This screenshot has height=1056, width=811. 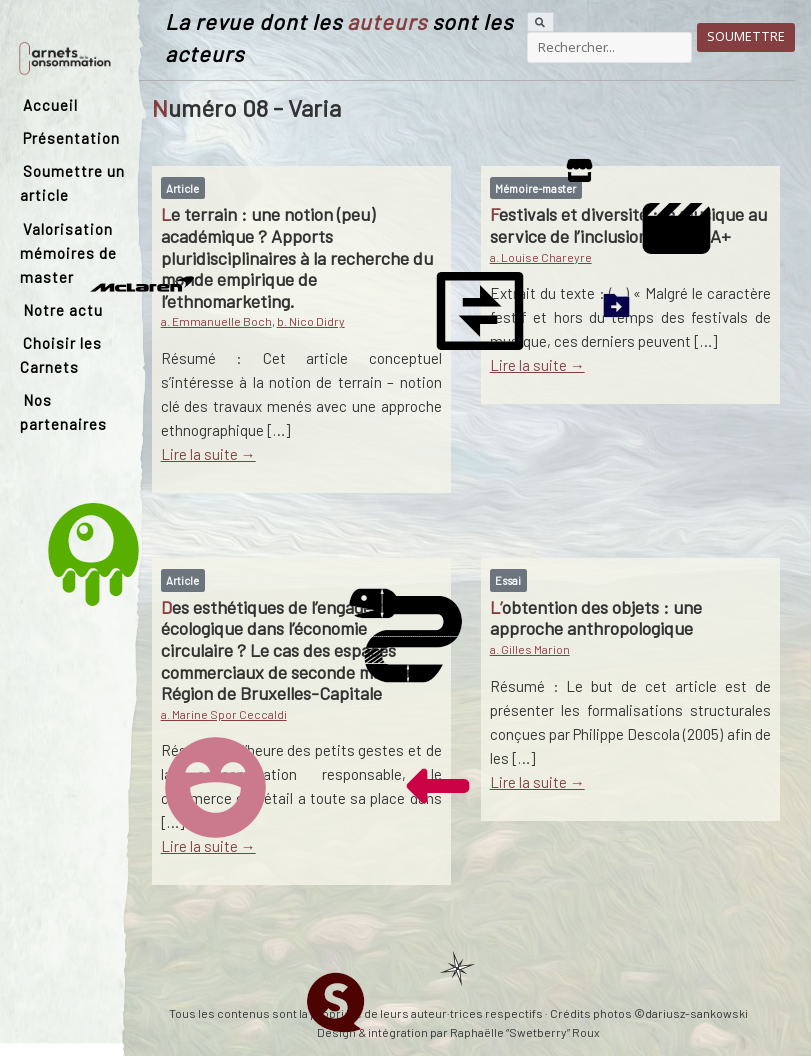 What do you see at coordinates (405, 635) in the screenshot?
I see `pyscaffold python project scaffolding tool logo` at bounding box center [405, 635].